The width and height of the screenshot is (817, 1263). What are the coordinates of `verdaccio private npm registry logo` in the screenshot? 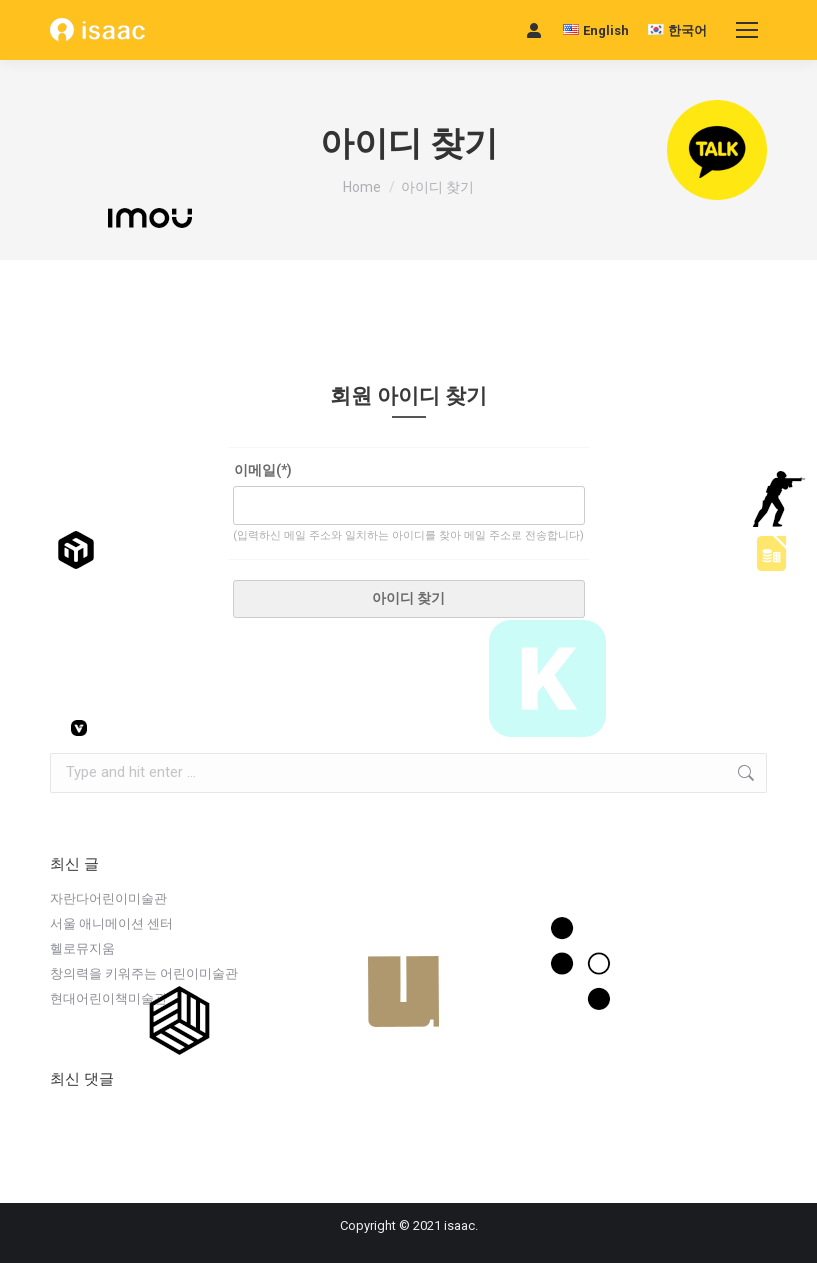 It's located at (79, 728).